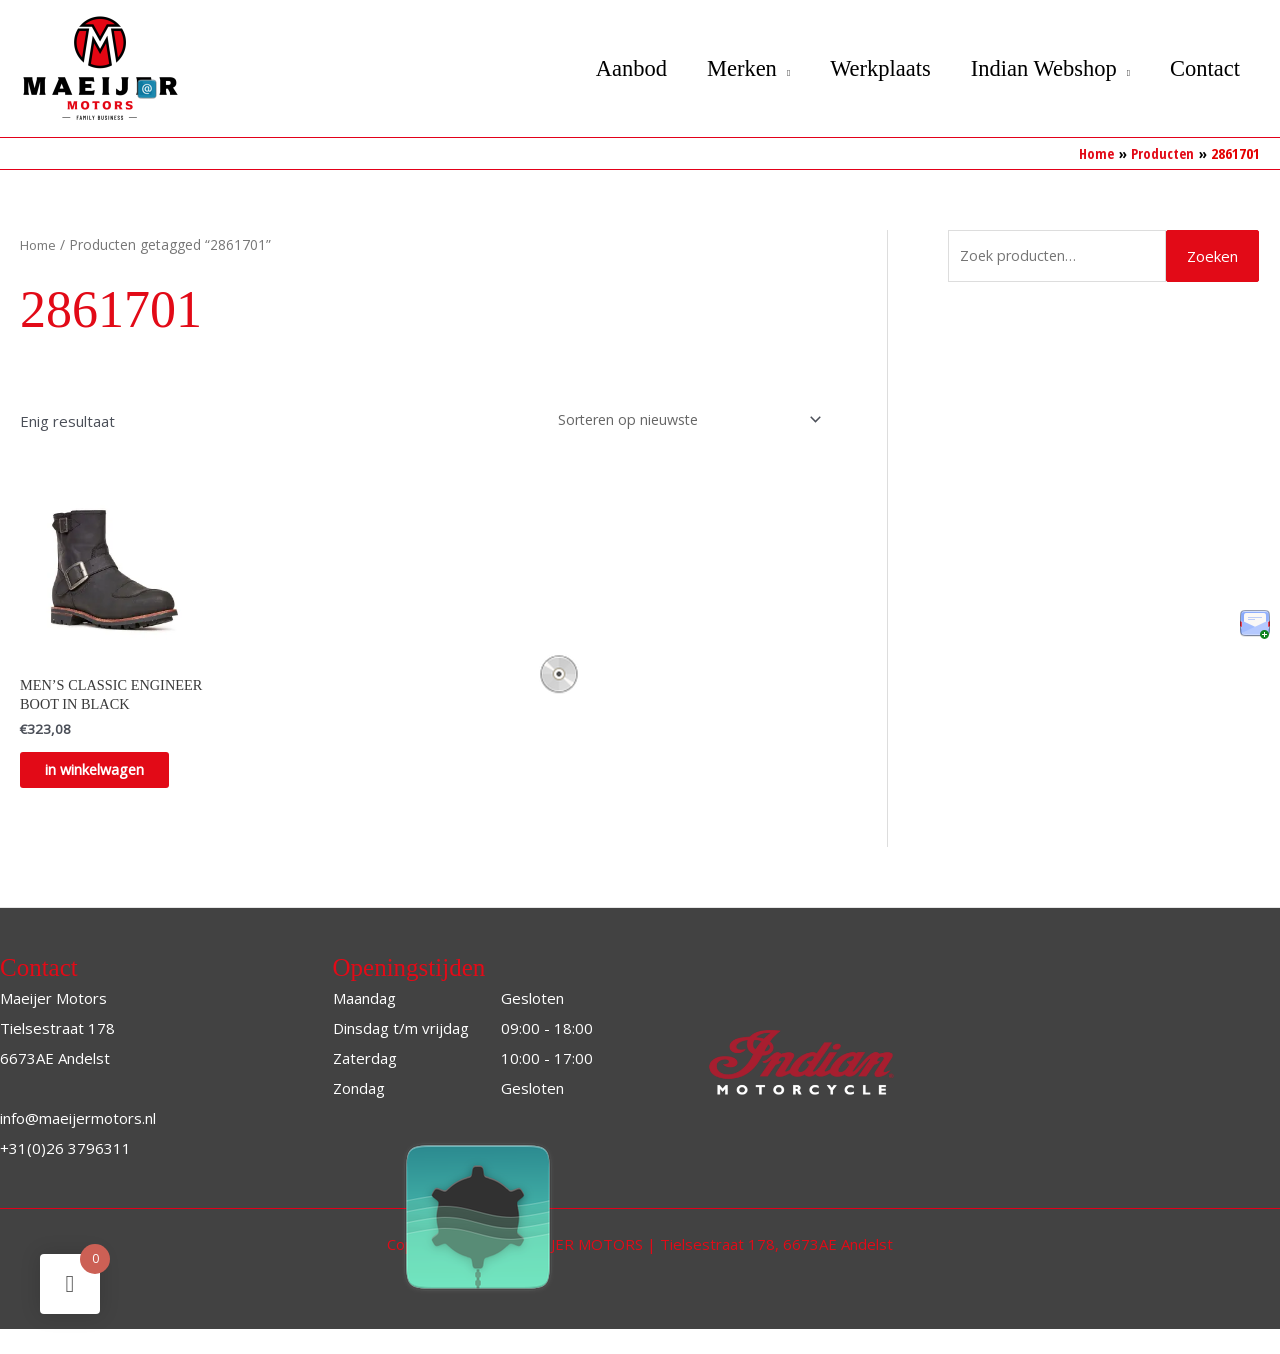  What do you see at coordinates (147, 89) in the screenshot?
I see `manage linked online accounts` at bounding box center [147, 89].